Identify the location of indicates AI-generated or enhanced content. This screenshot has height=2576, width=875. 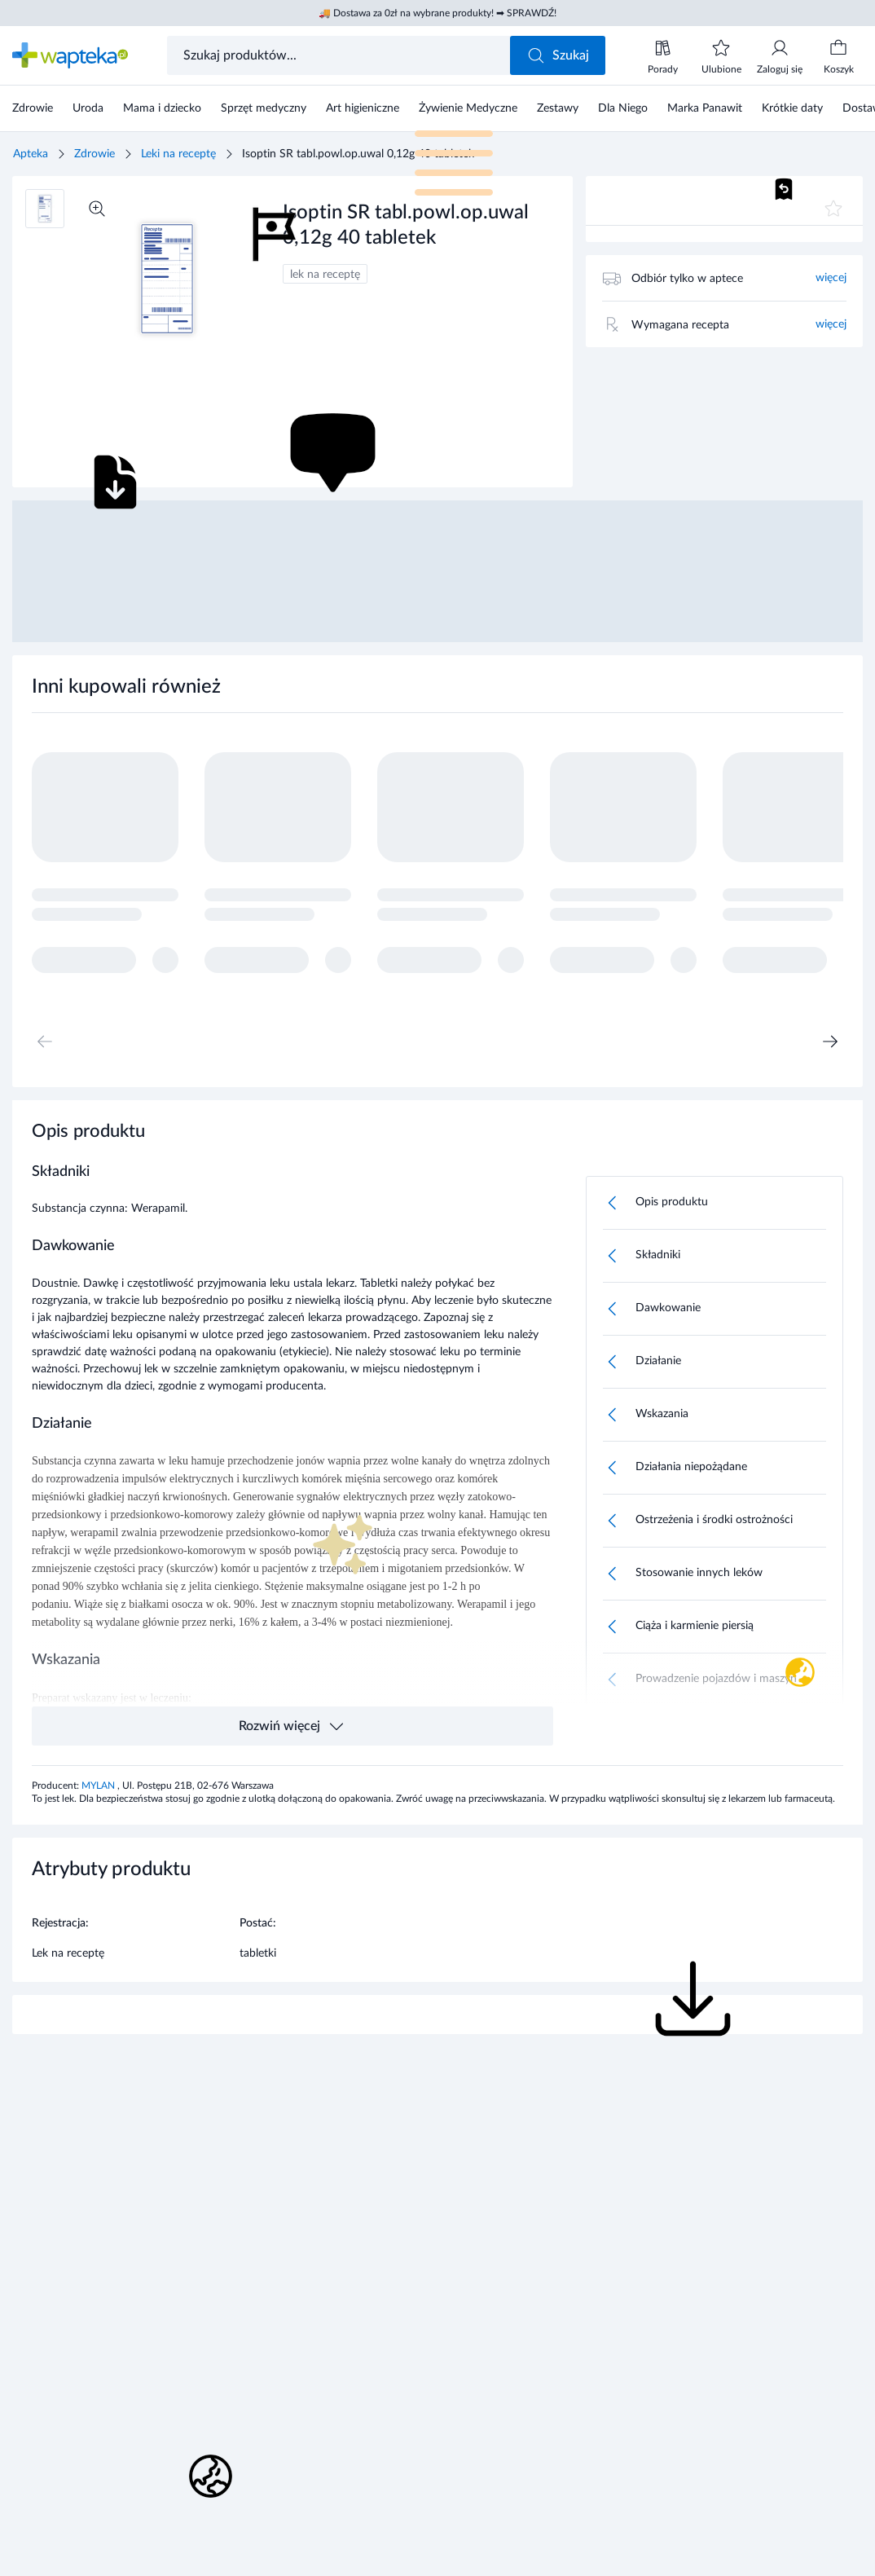
(342, 1544).